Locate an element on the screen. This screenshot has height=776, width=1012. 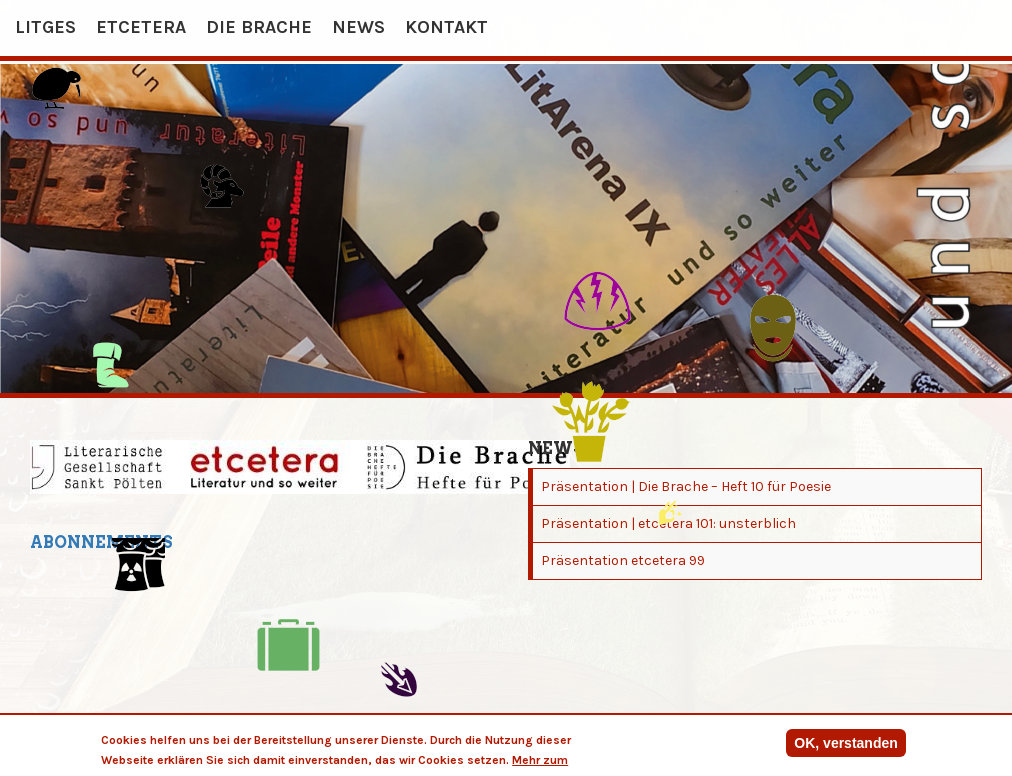
access gardening or plant care features is located at coordinates (590, 422).